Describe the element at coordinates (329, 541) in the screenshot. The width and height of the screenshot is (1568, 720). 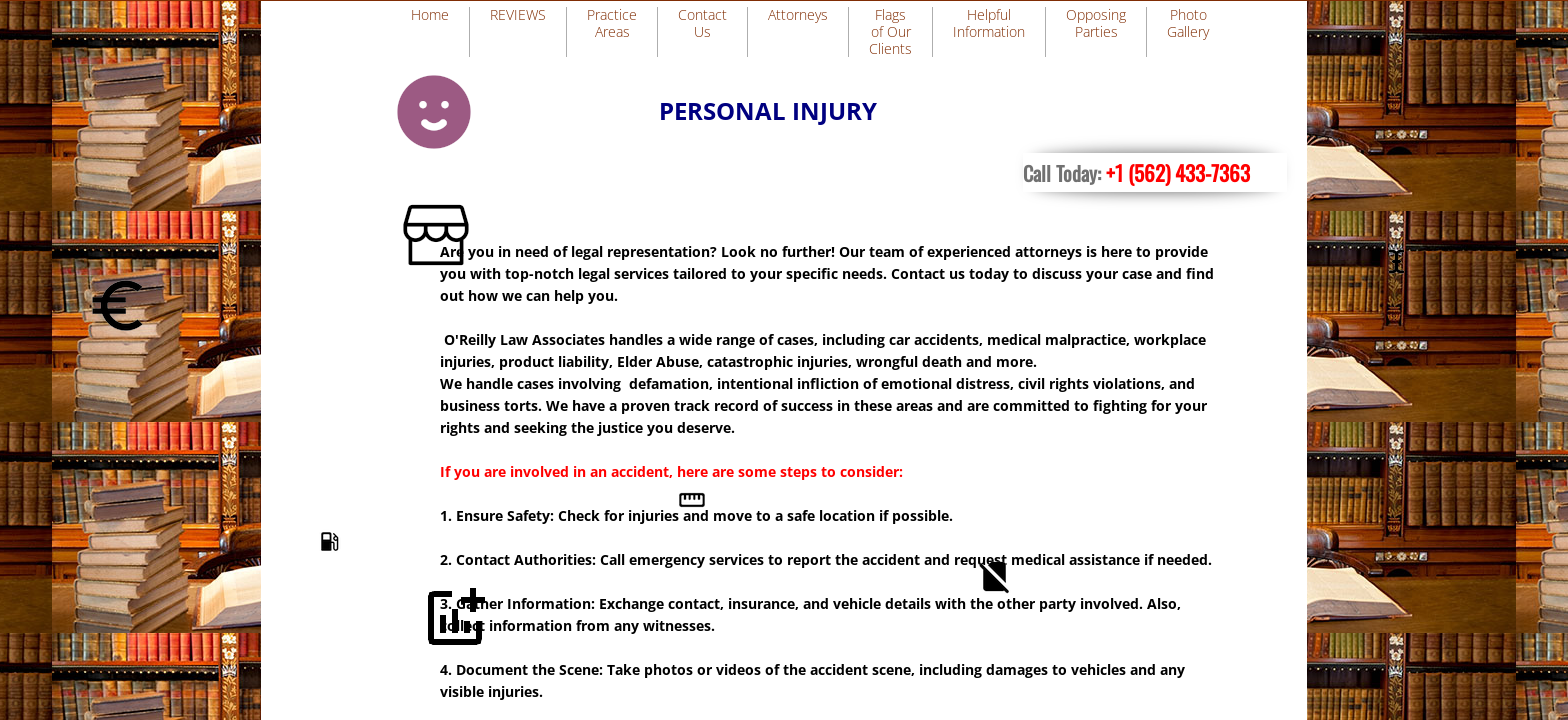
I see `find nearby gas stations` at that location.